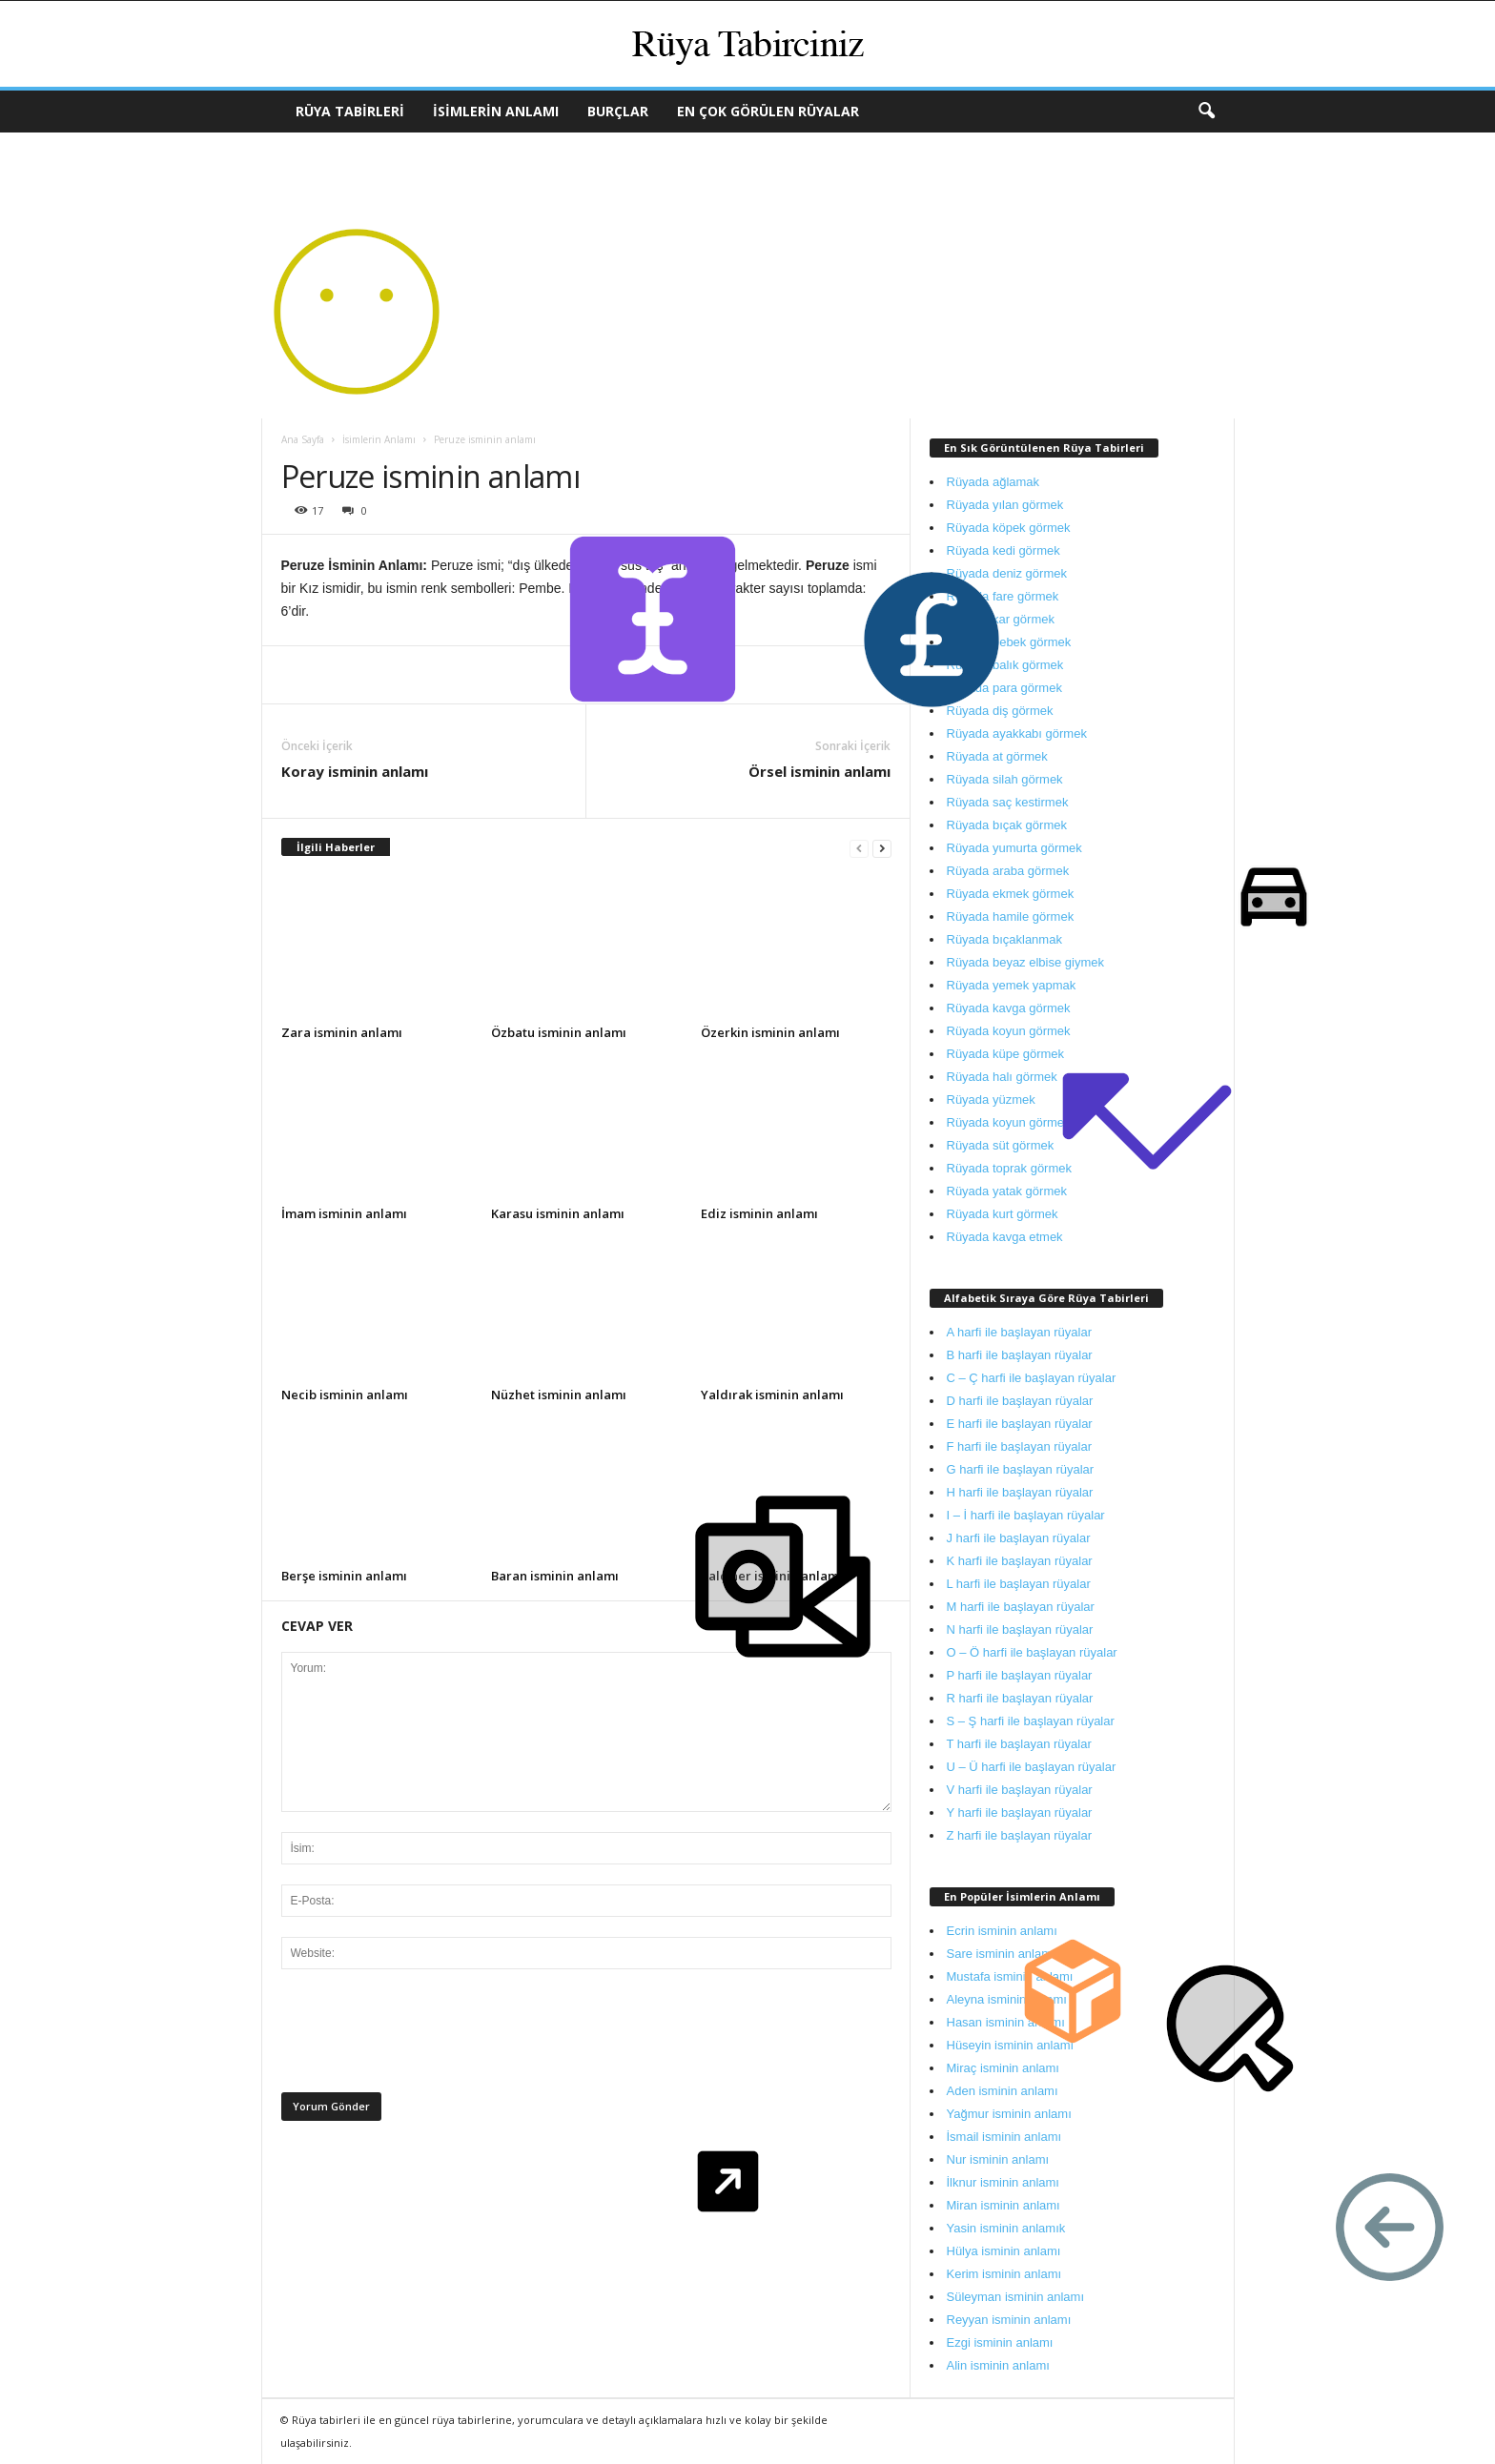 This screenshot has width=1495, height=2464. I want to click on view estimated time of arrival for your drive, so click(1274, 897).